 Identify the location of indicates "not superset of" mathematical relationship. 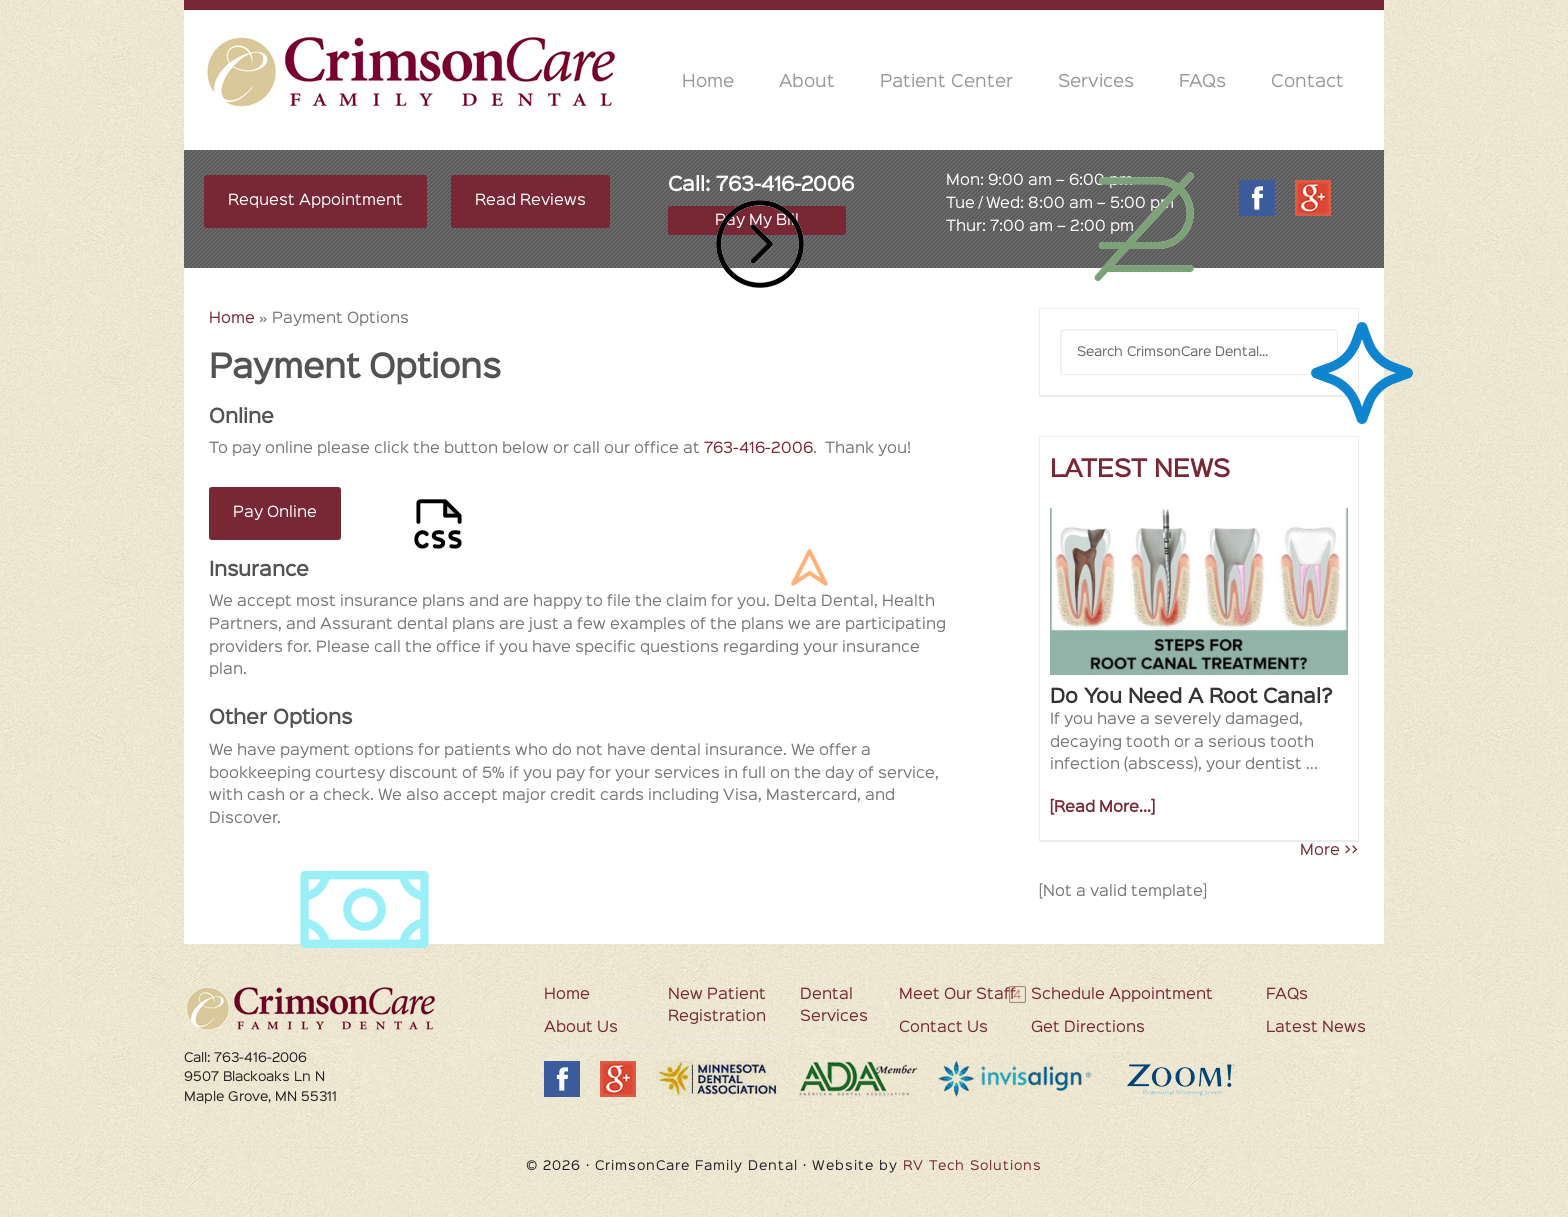
(1144, 227).